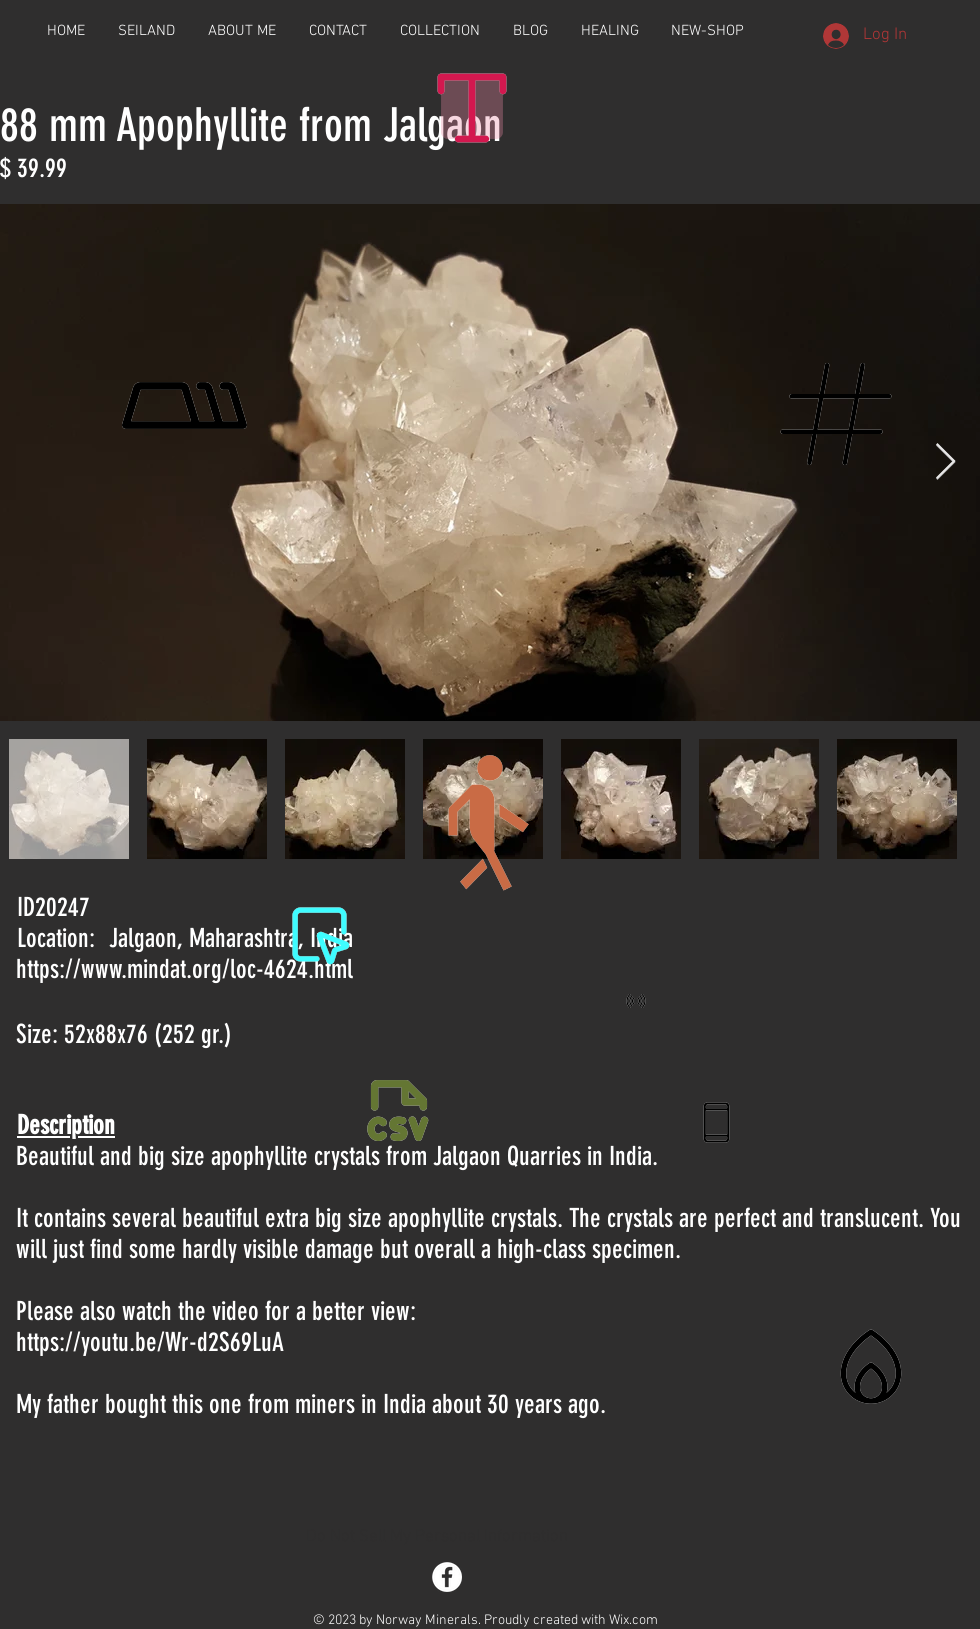  I want to click on indicates mobile device or smartphone, so click(716, 1122).